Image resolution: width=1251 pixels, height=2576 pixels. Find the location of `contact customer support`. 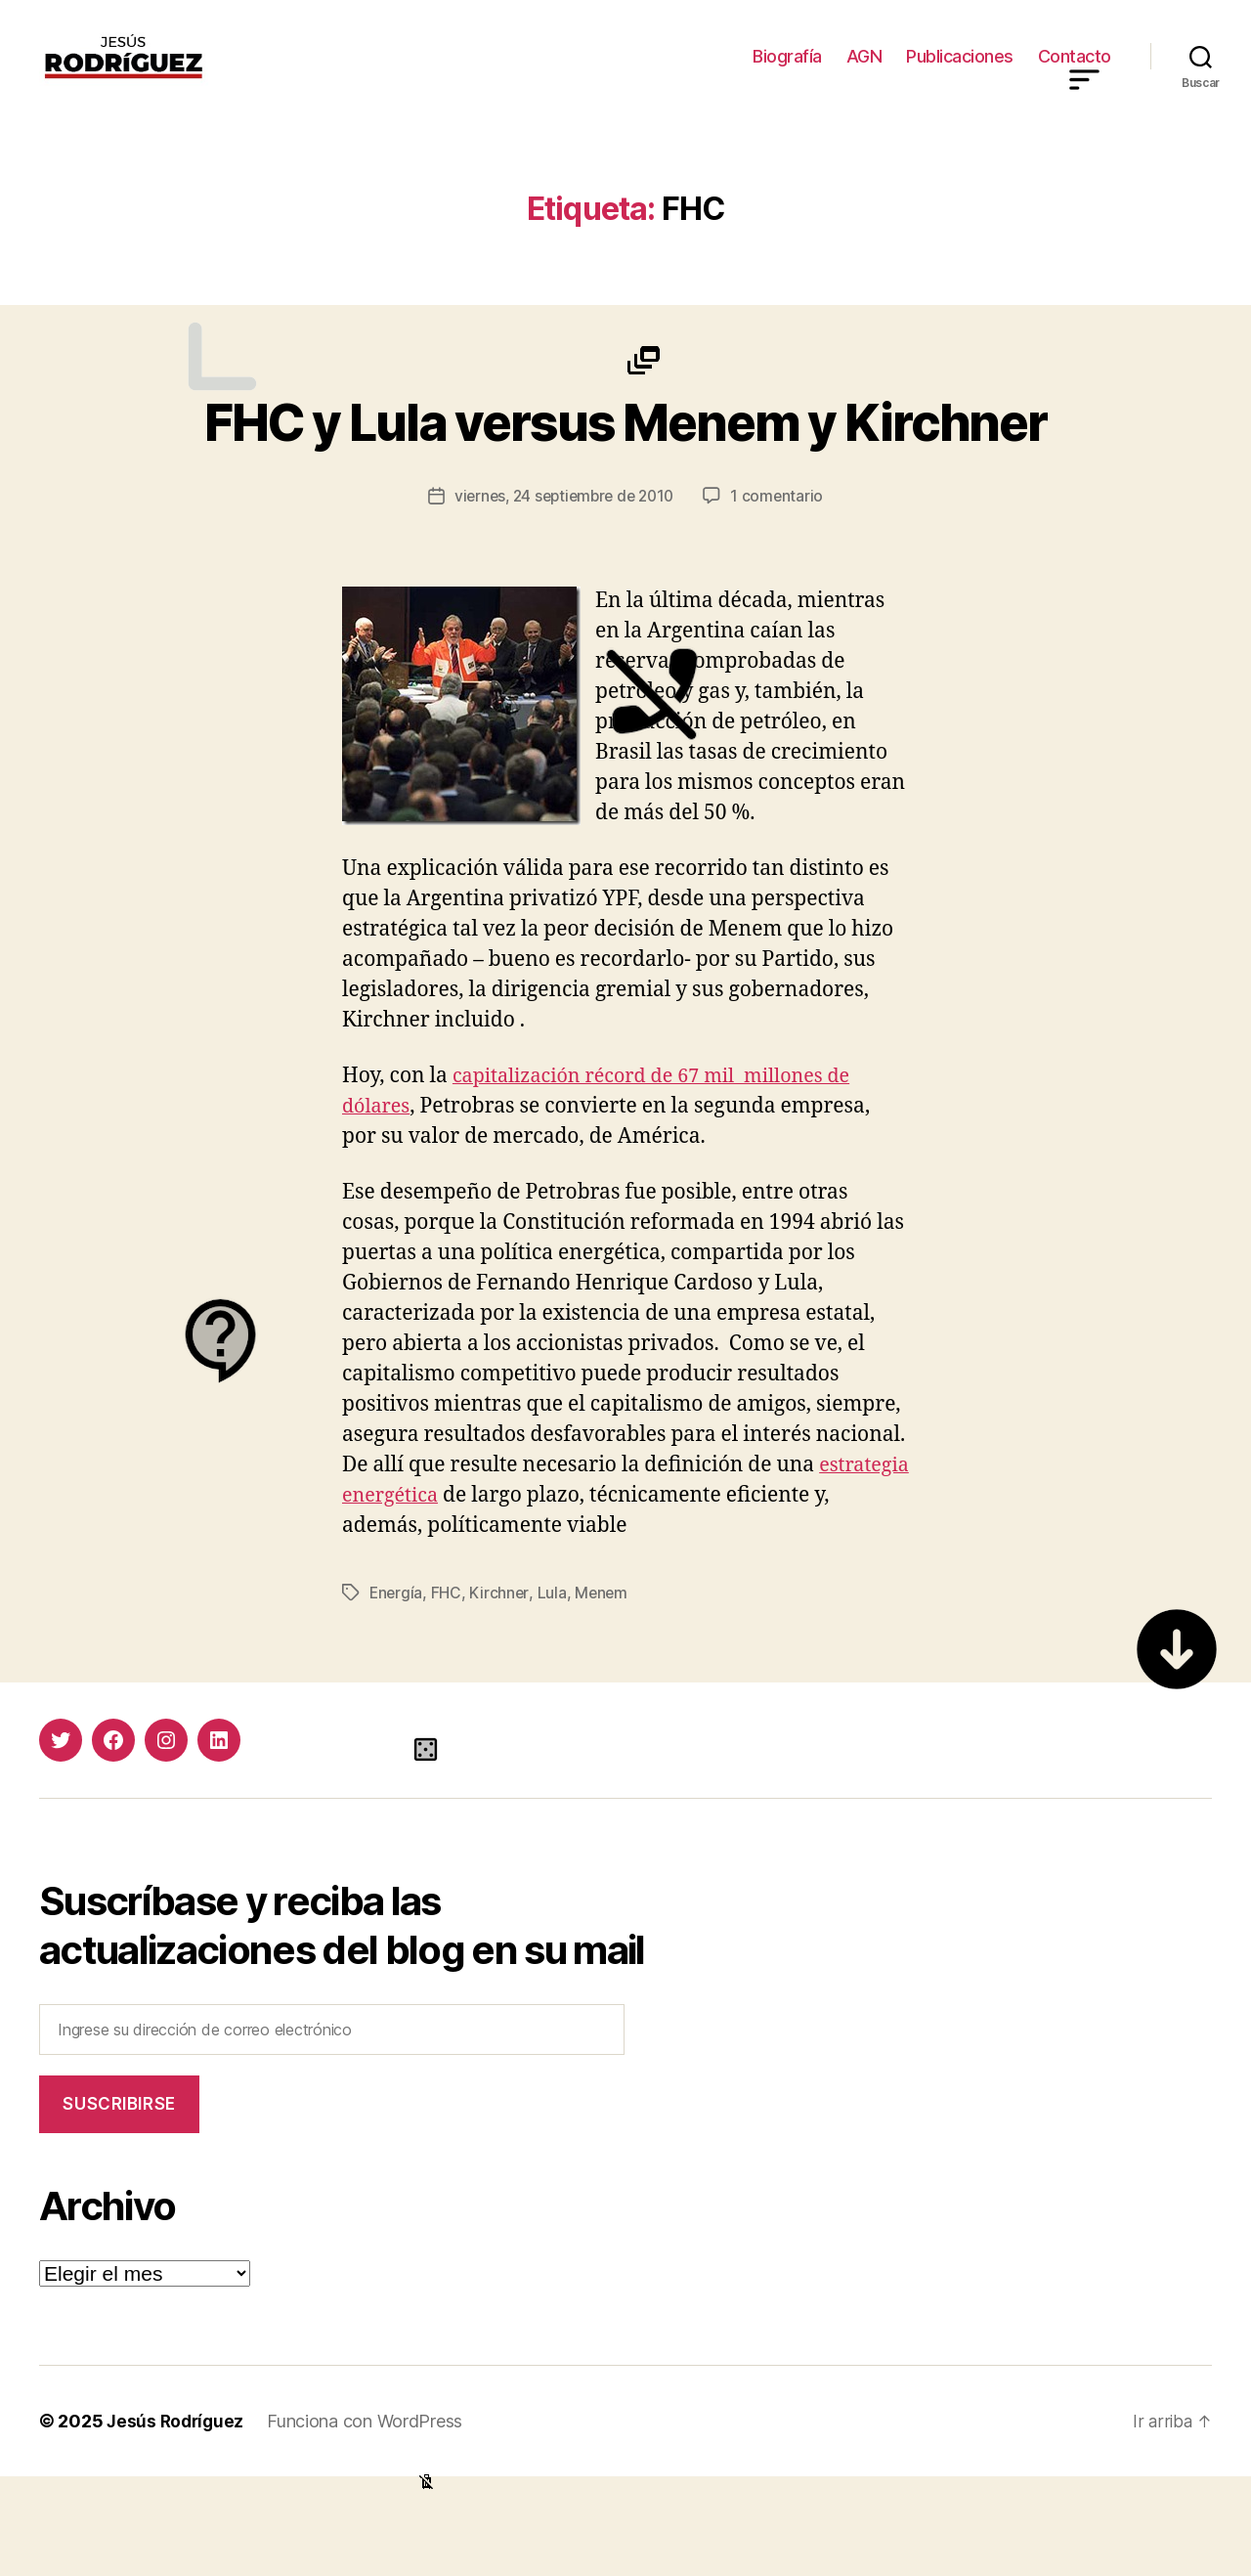

contact customer support is located at coordinates (222, 1339).